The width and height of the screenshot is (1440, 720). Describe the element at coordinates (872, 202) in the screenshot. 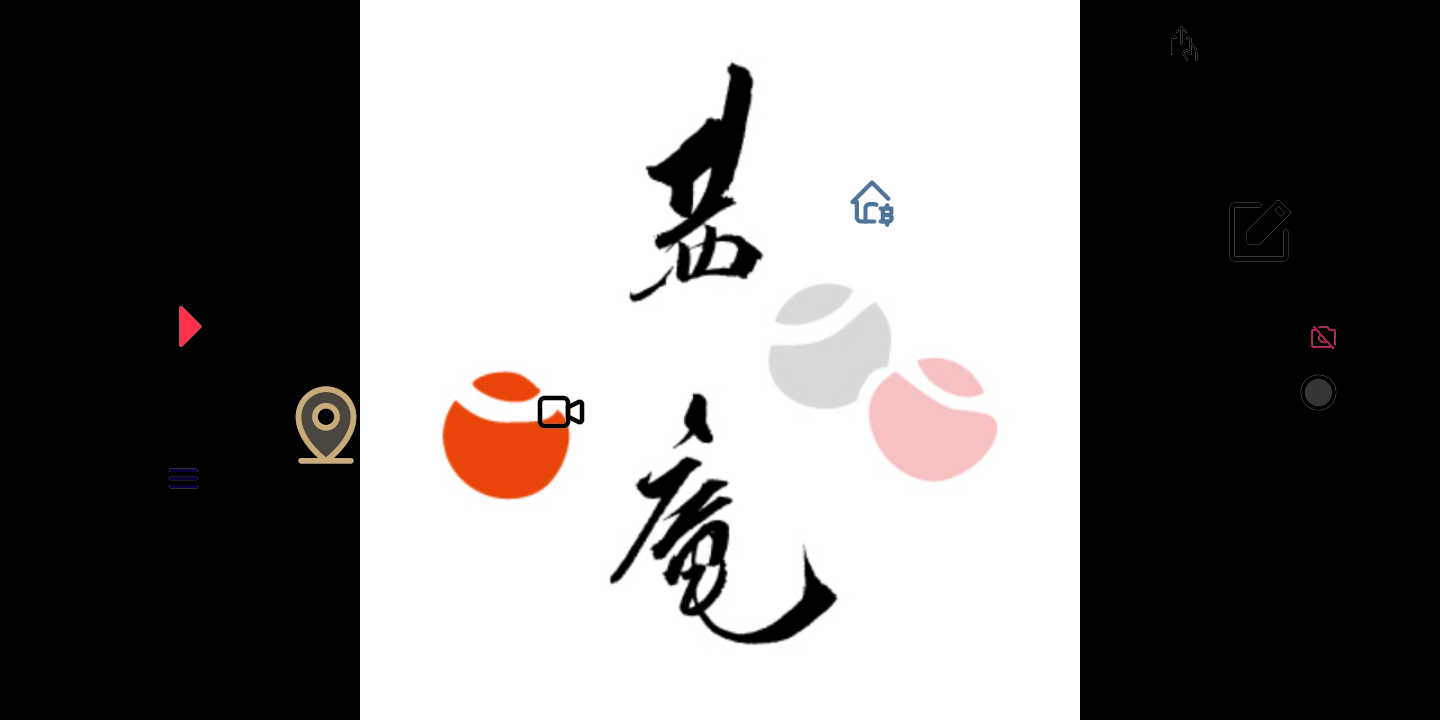

I see `access bitcoin wallet or crypto home dashboard` at that location.